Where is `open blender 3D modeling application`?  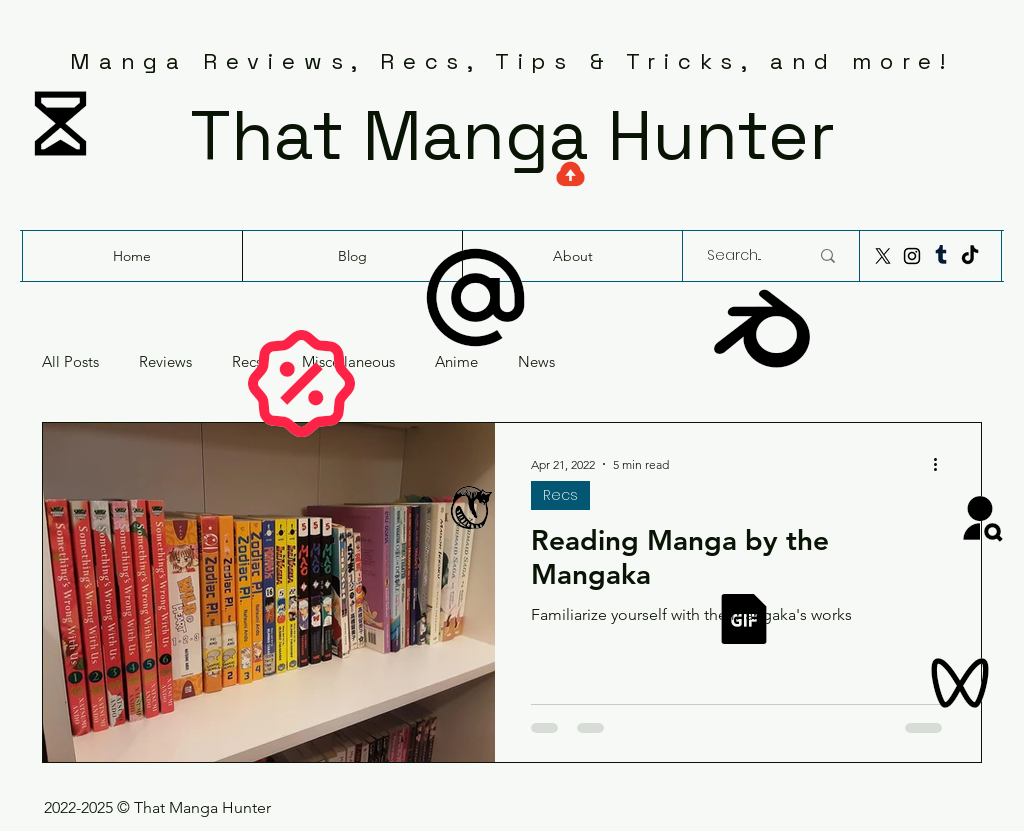 open blender 3D modeling application is located at coordinates (762, 330).